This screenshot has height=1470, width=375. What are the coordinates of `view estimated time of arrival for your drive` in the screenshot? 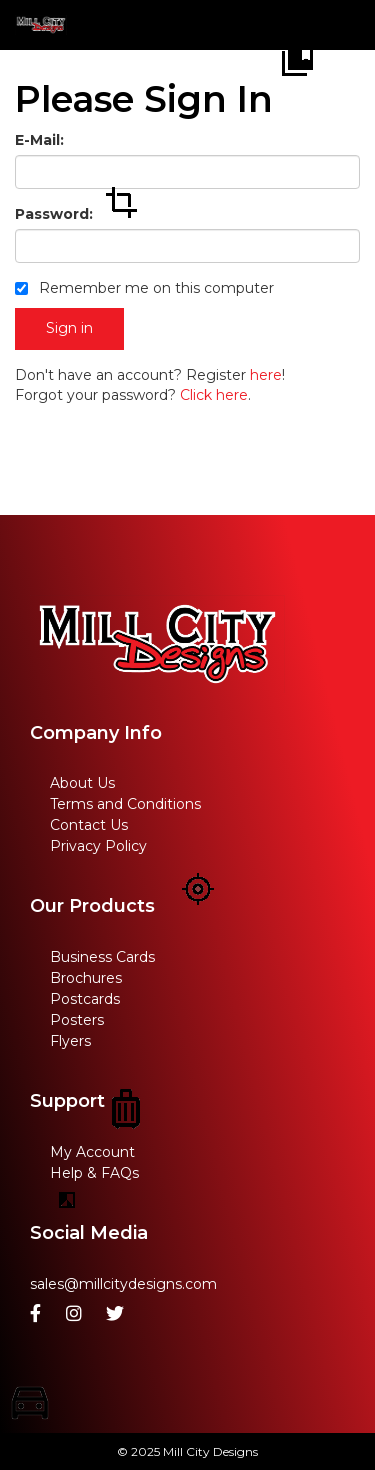 It's located at (30, 1403).